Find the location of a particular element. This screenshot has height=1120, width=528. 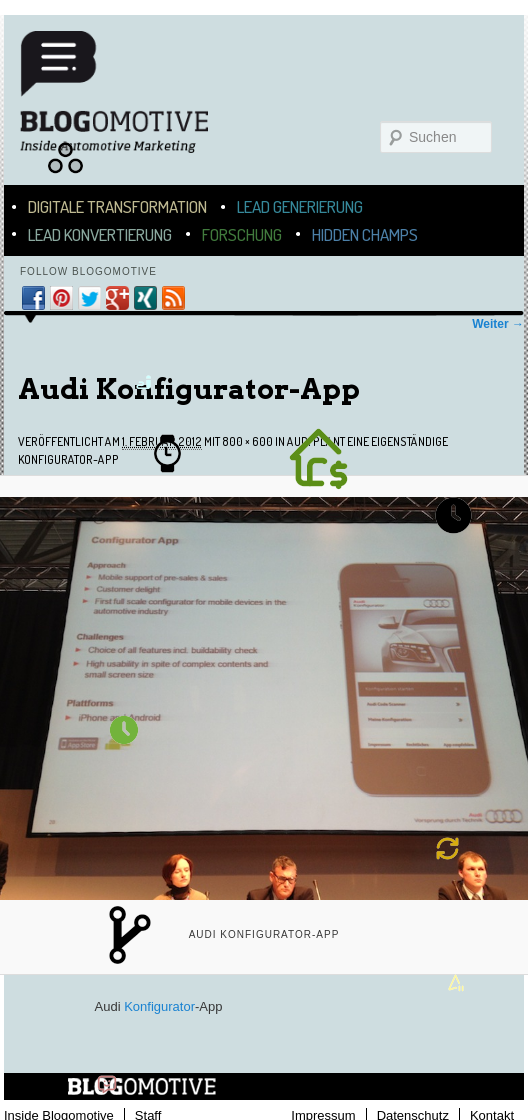

view or manage watch mode for file changes is located at coordinates (167, 453).